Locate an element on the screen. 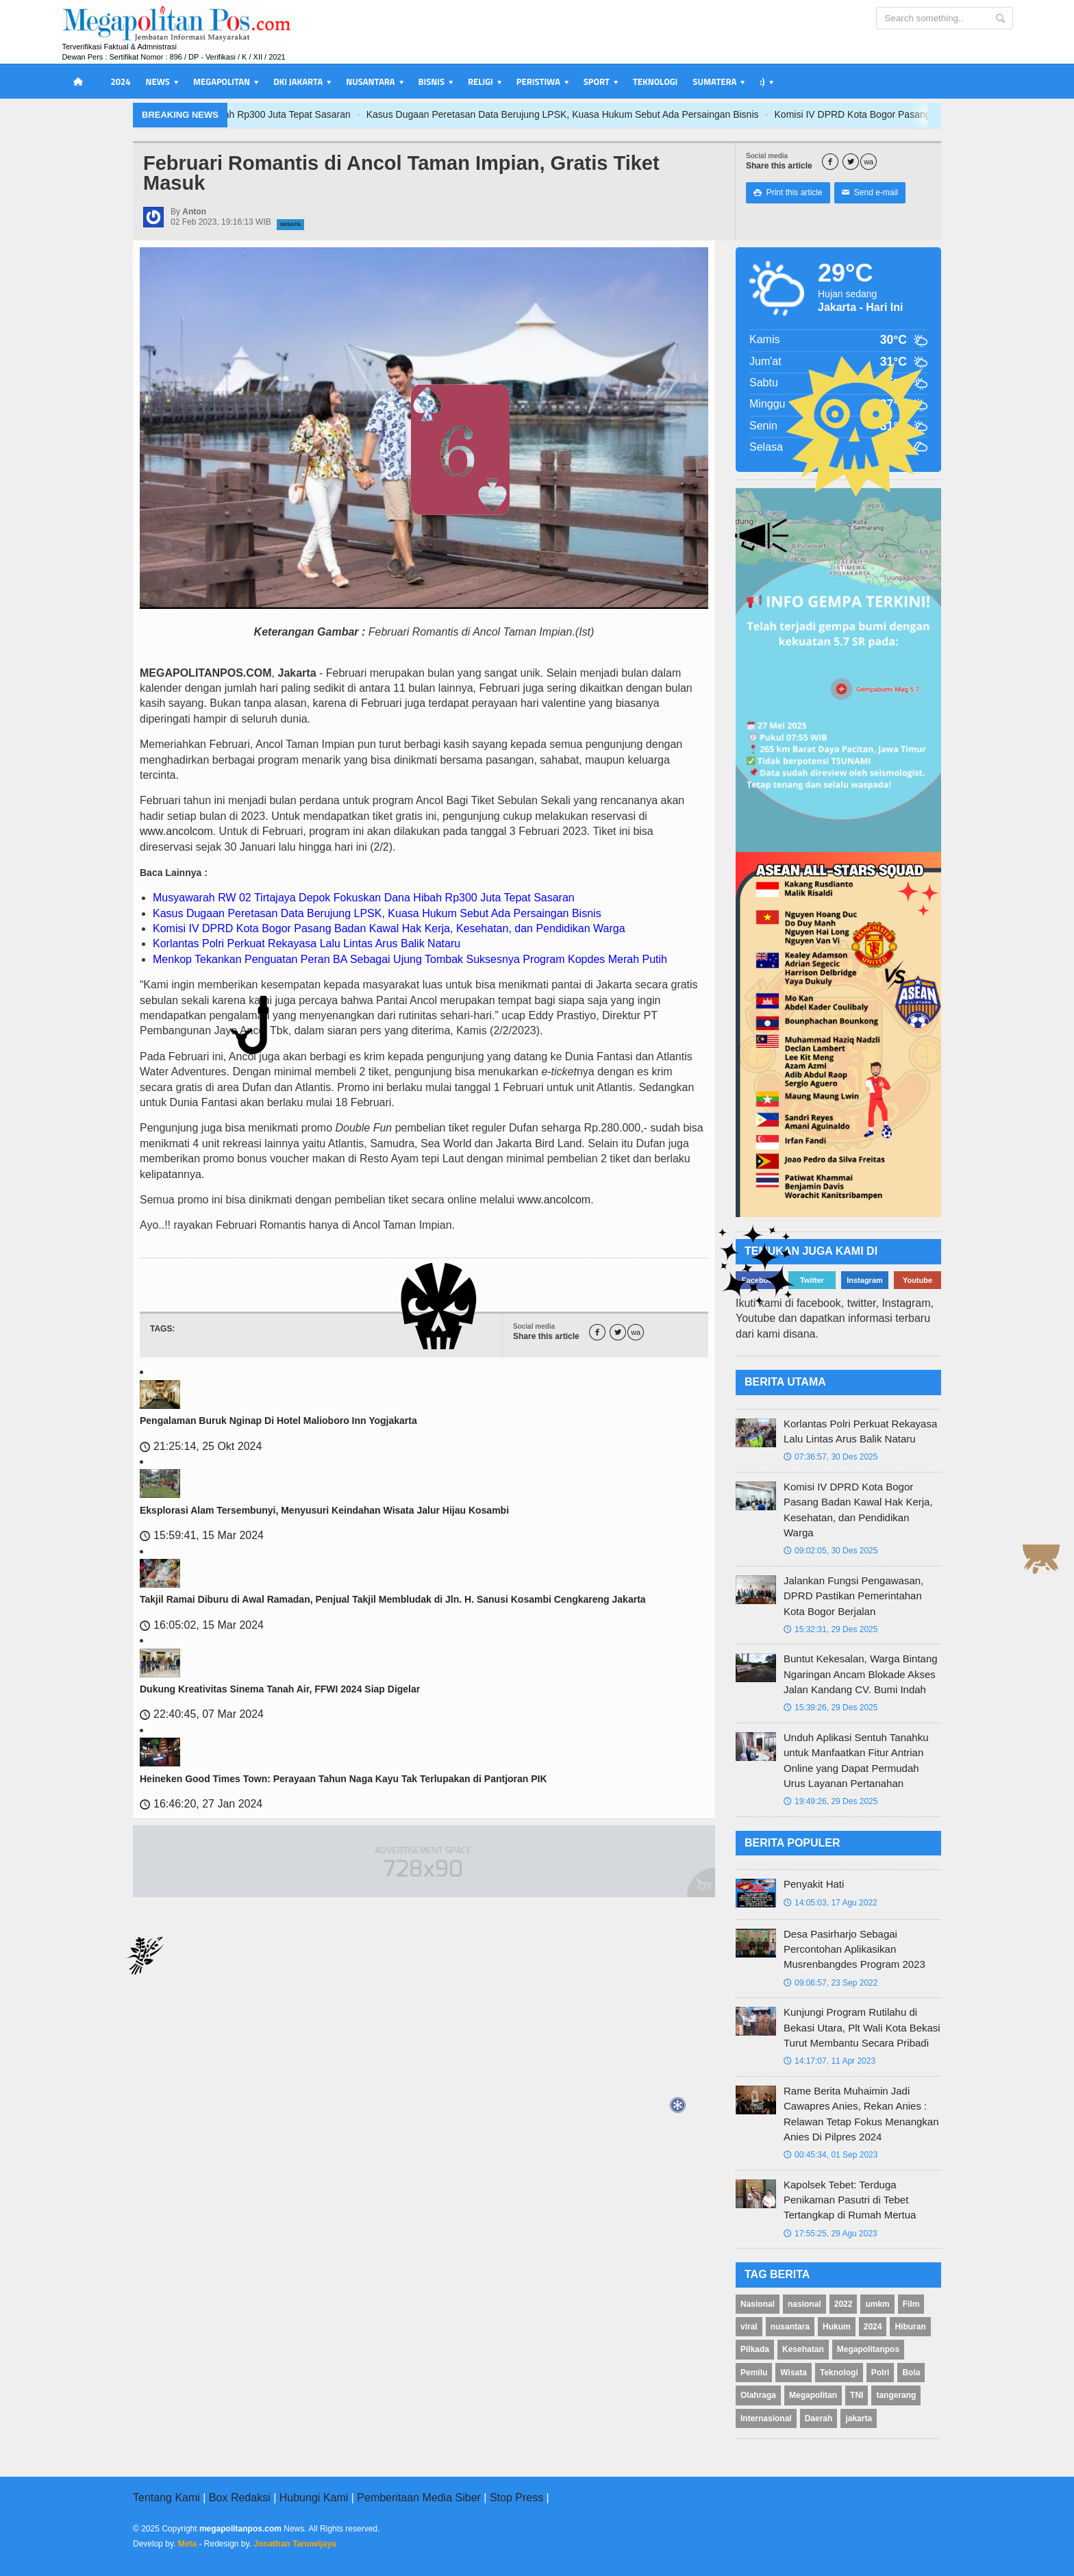 This screenshot has height=2576, width=1074. activate ice or frost ability is located at coordinates (677, 2105).